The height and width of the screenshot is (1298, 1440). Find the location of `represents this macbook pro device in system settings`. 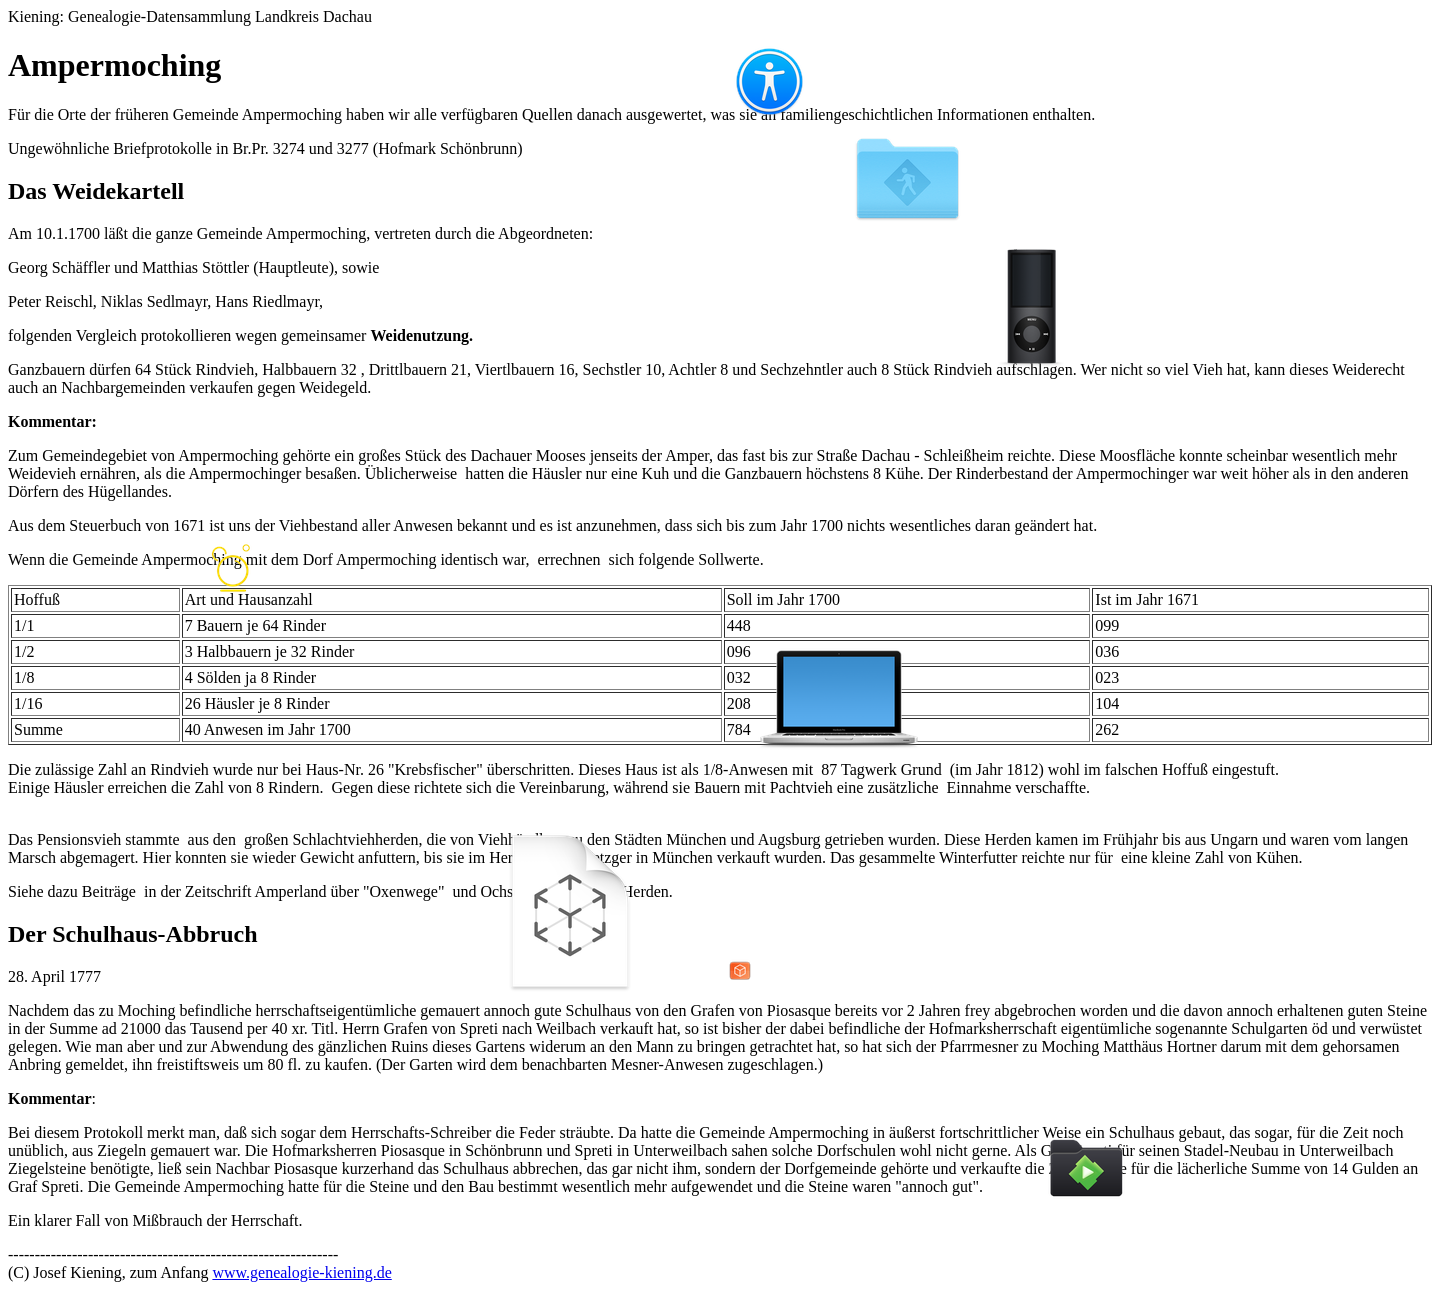

represents this macbook pro device in system settings is located at coordinates (839, 693).